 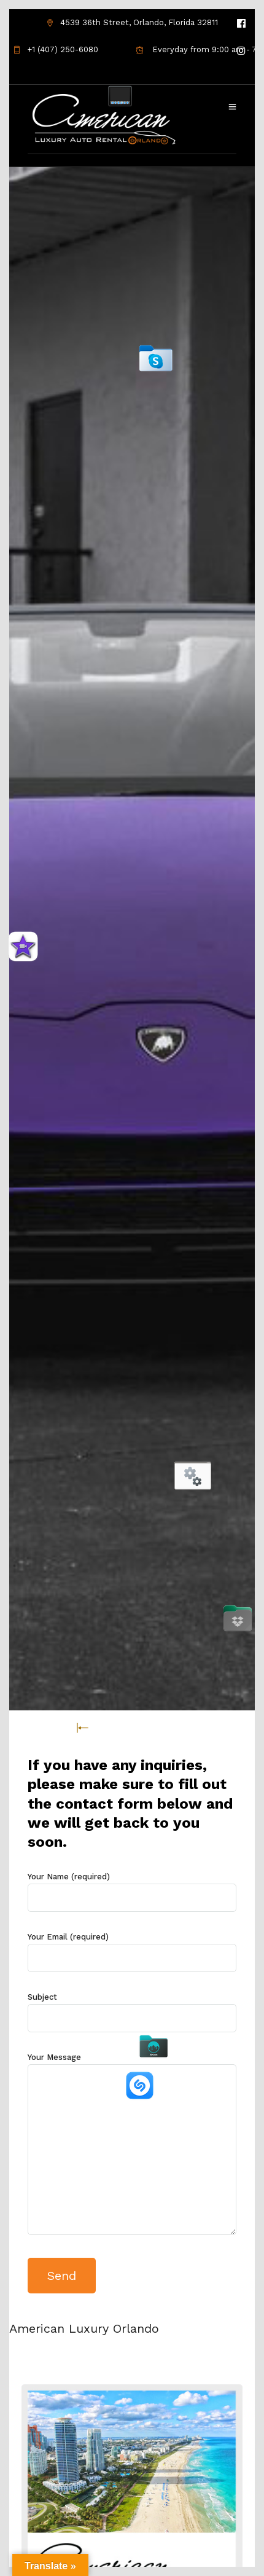 I want to click on run an executable program or application, so click(x=193, y=1476).